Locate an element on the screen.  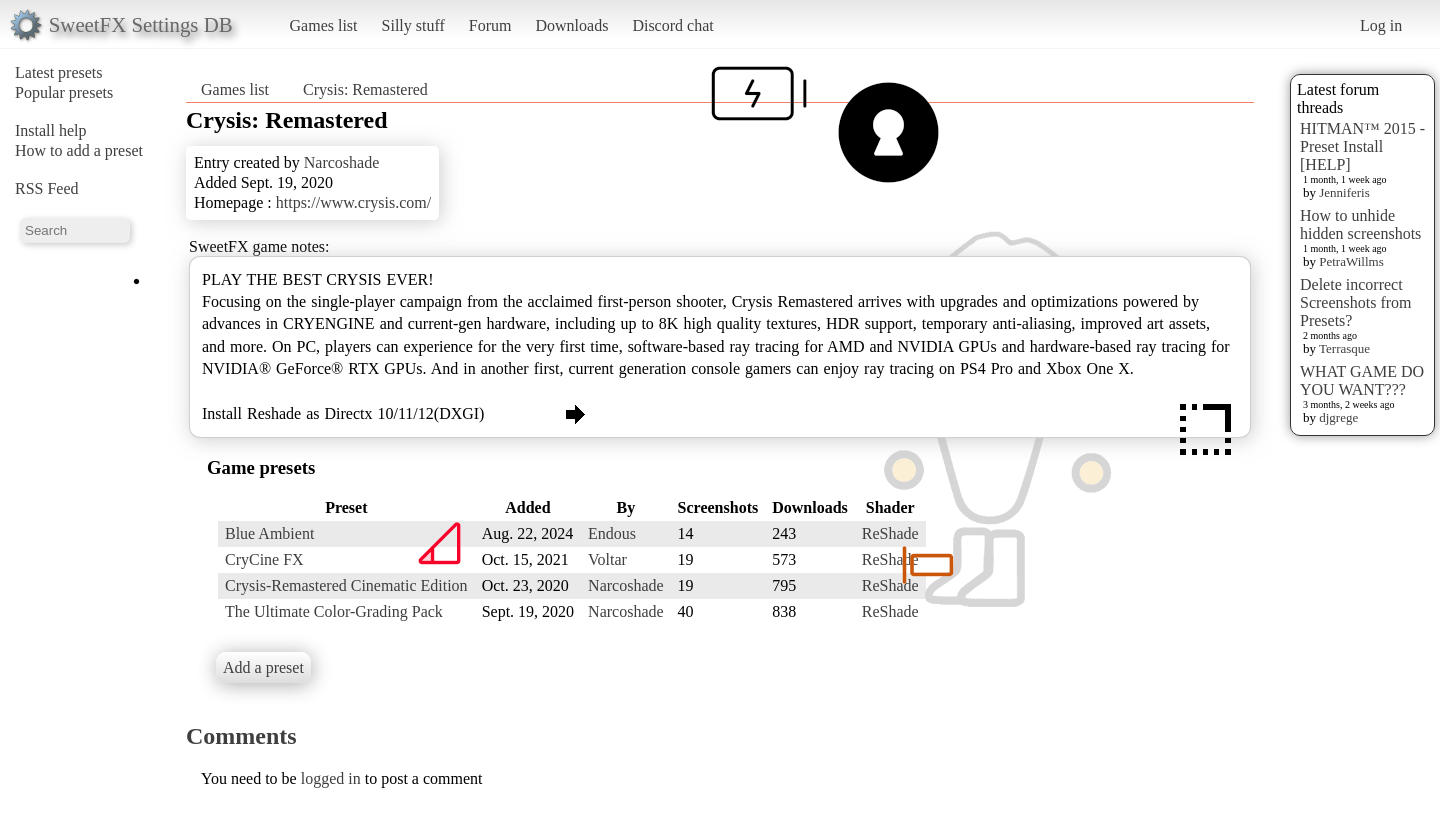
align content to the left is located at coordinates (927, 565).